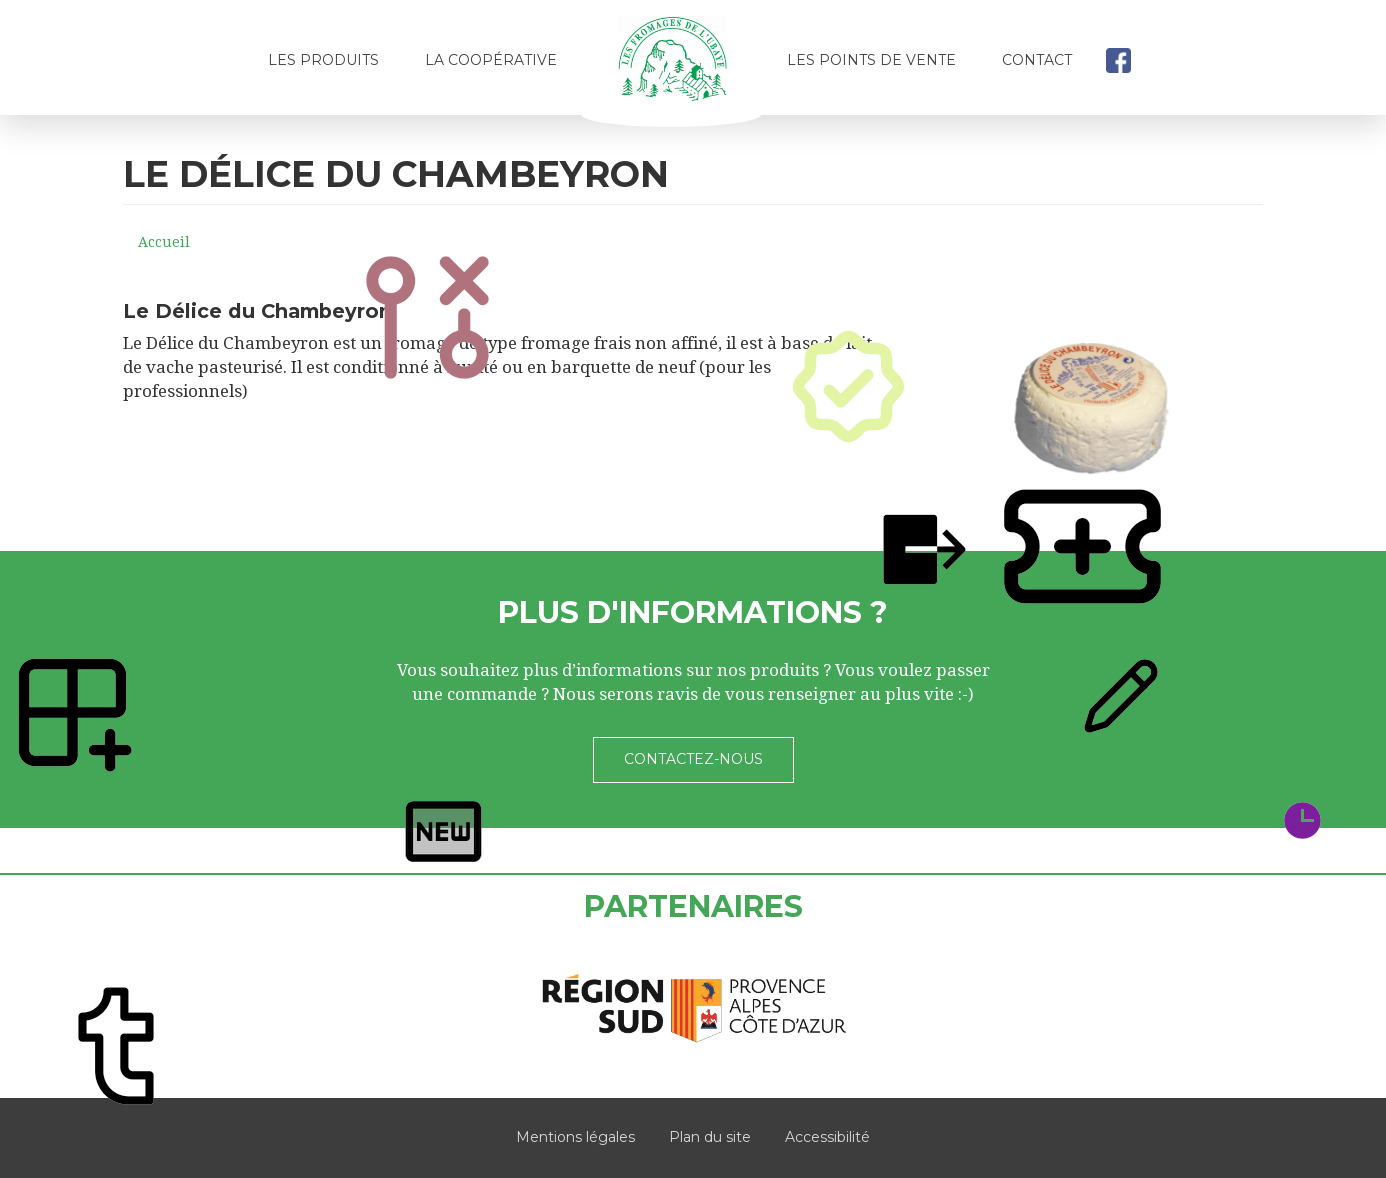 The width and height of the screenshot is (1386, 1178). I want to click on indicates a closed or rejected pull request, so click(427, 317).